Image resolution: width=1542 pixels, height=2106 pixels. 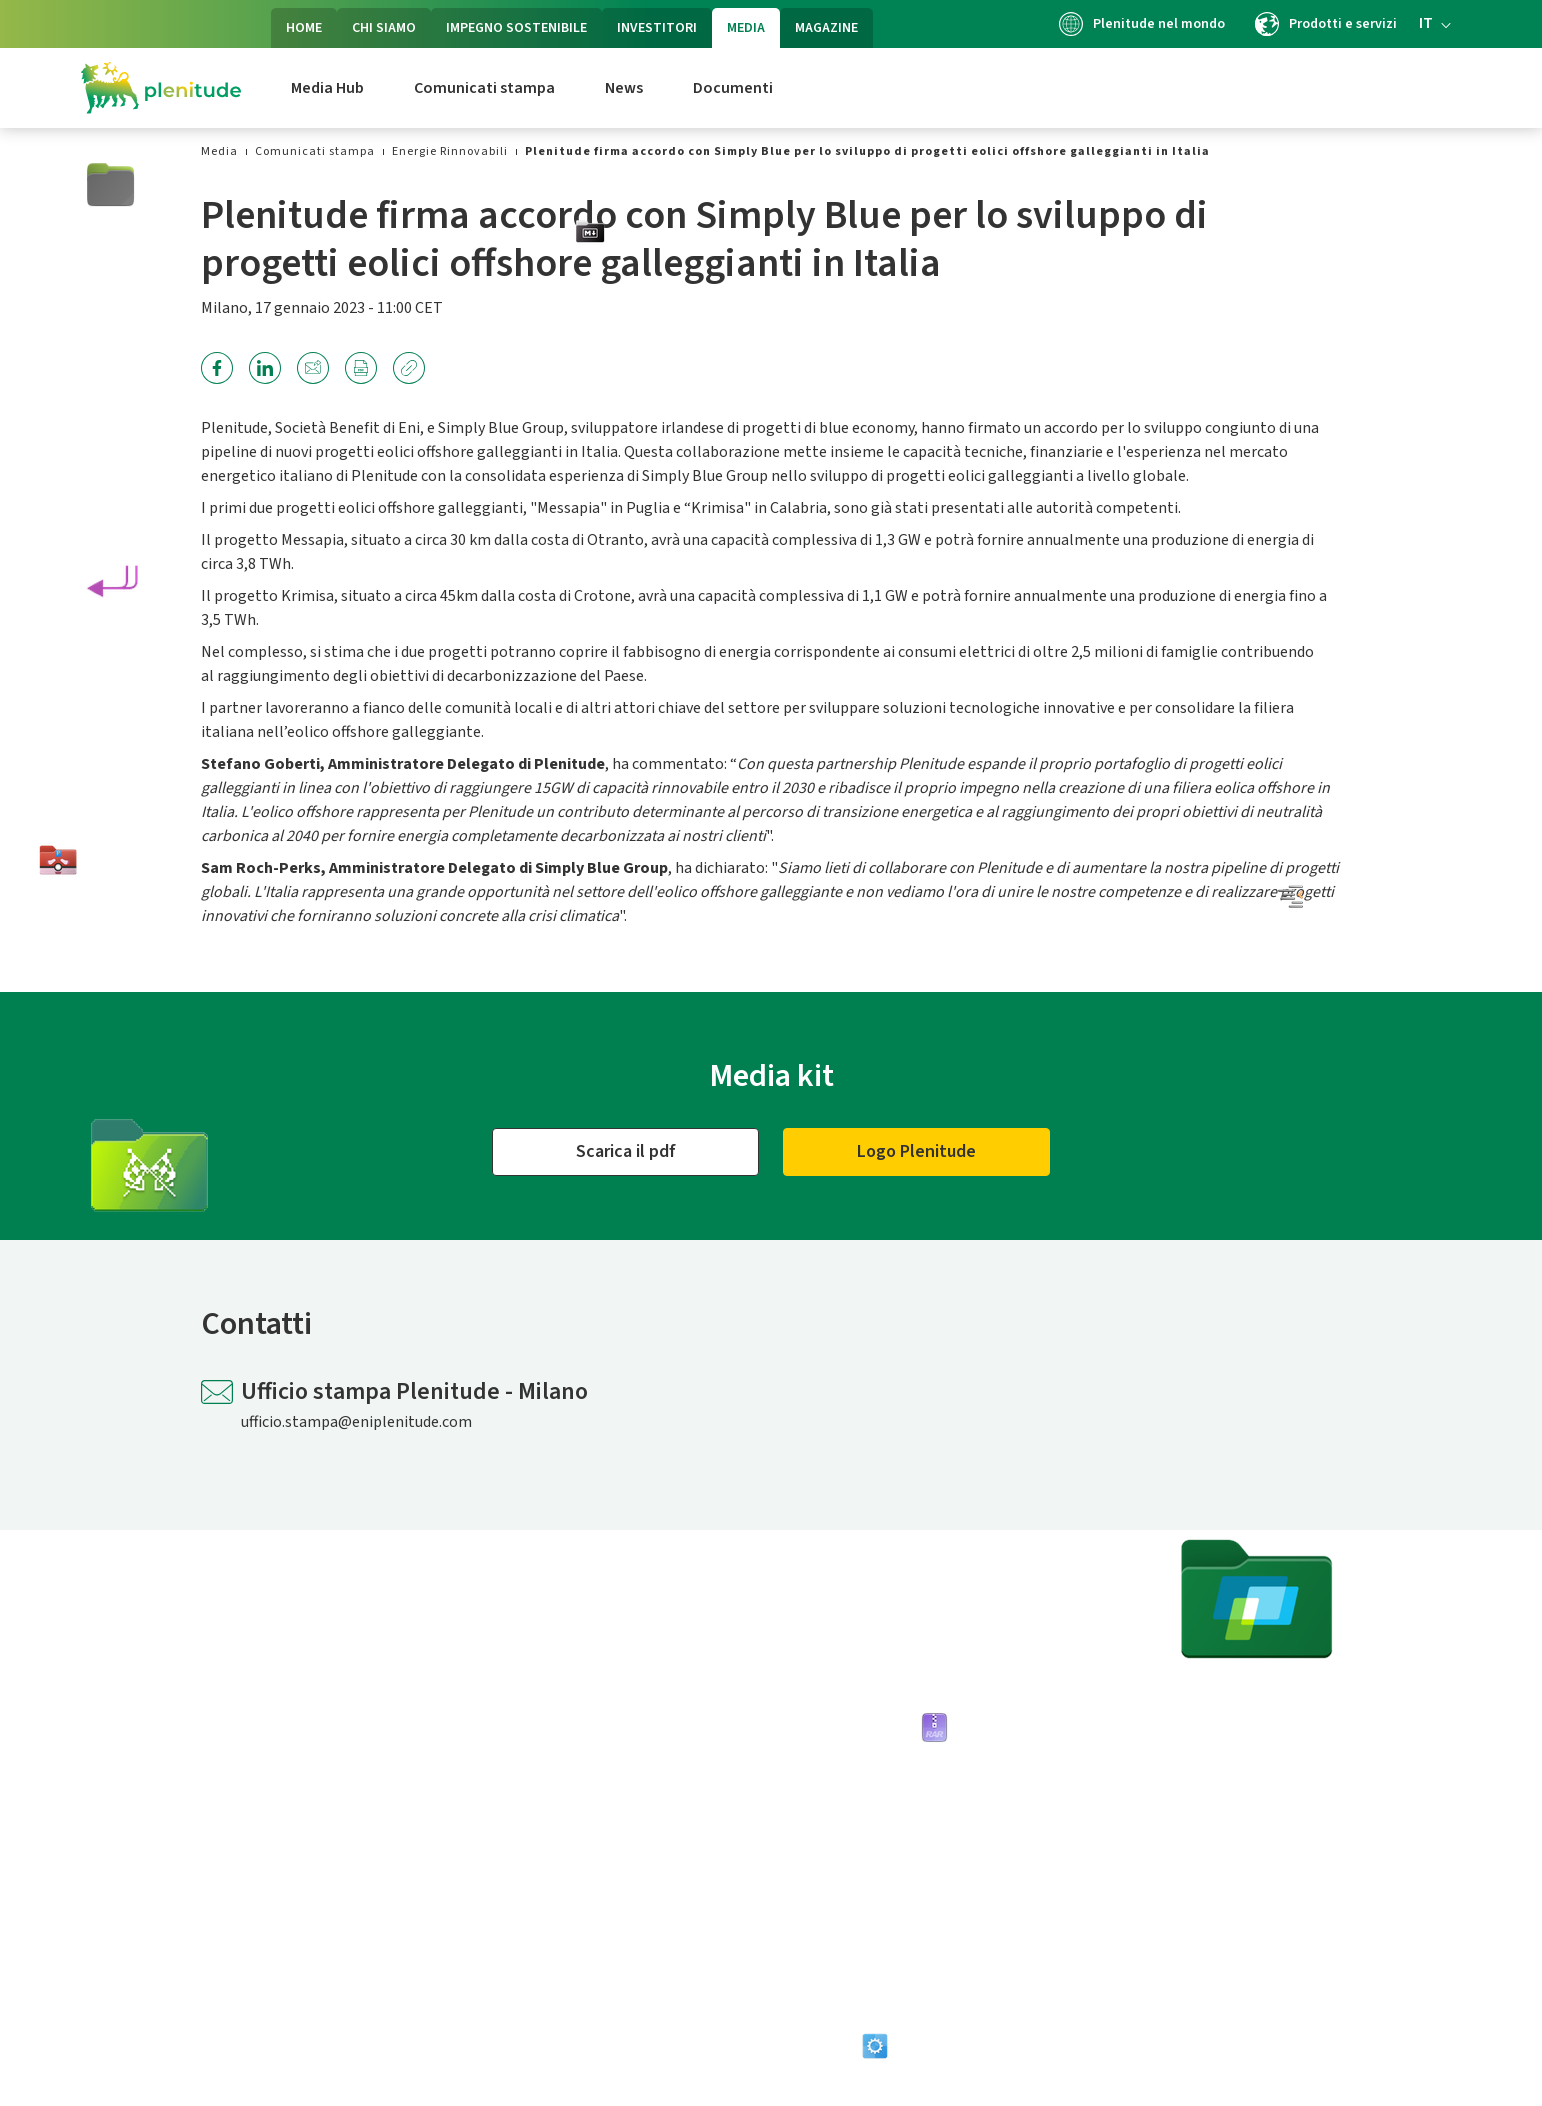 What do you see at coordinates (58, 861) in the screenshot?
I see `open pokémon-themed folder` at bounding box center [58, 861].